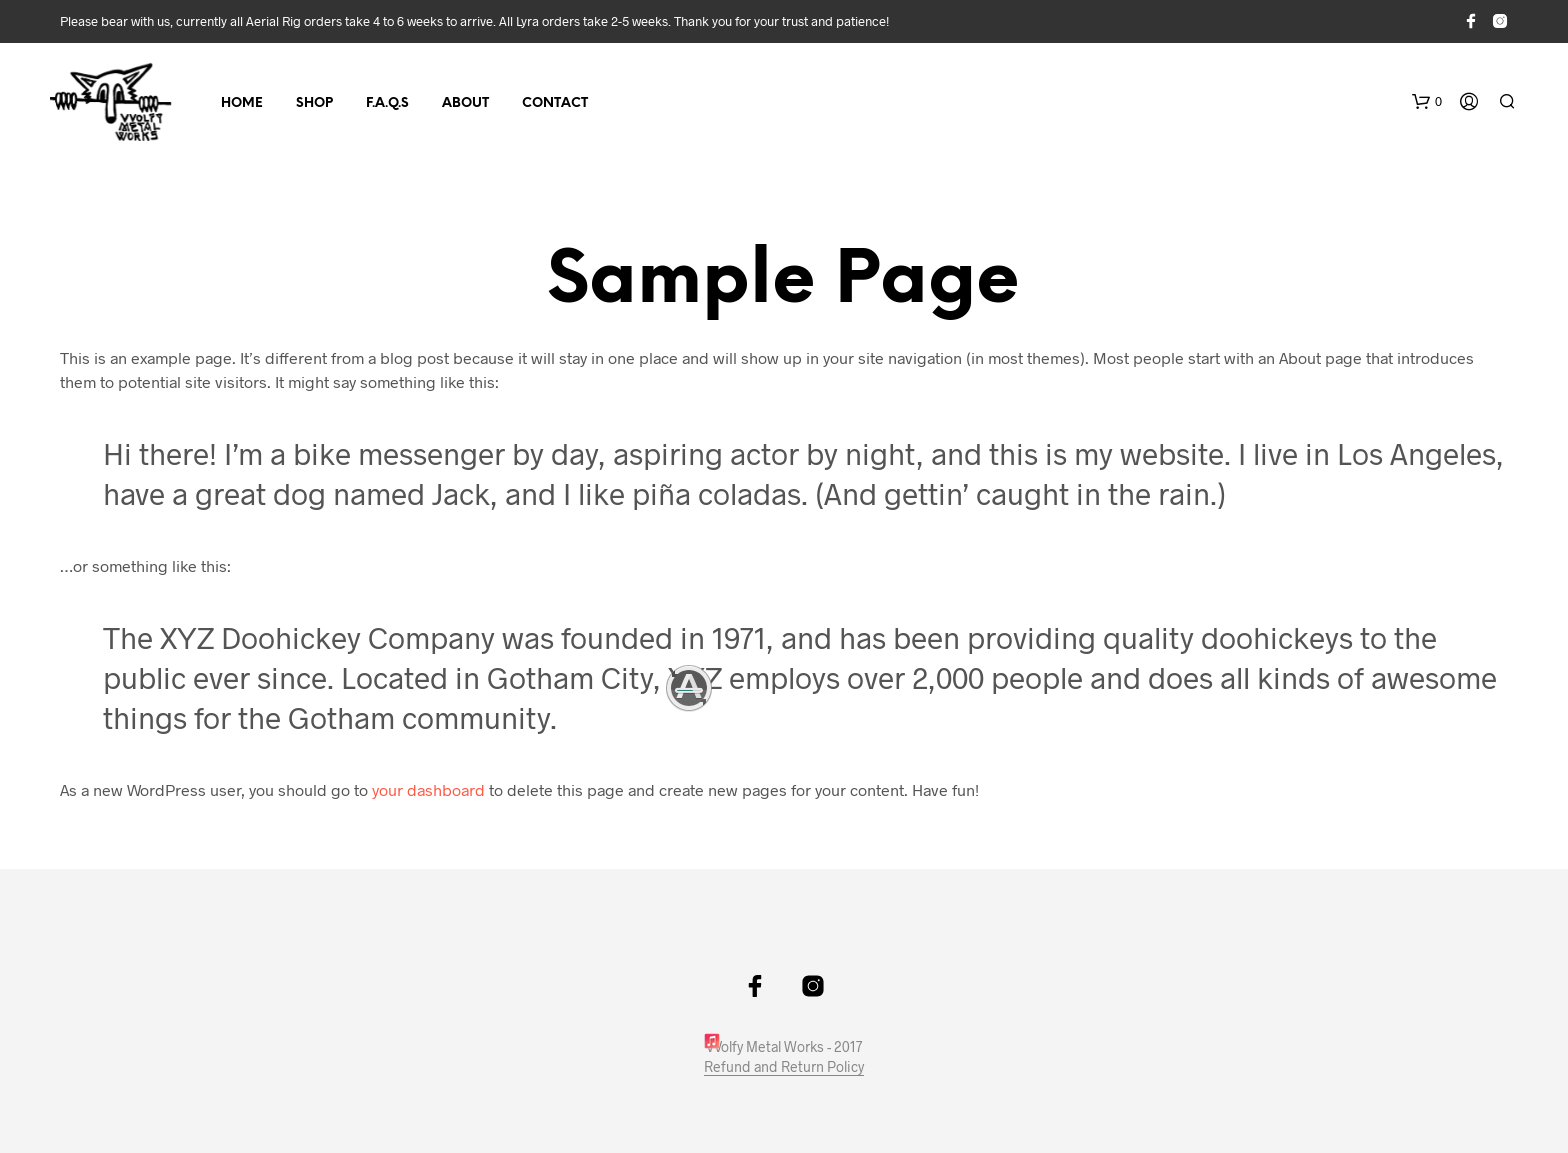 The height and width of the screenshot is (1153, 1568). Describe the element at coordinates (712, 1041) in the screenshot. I see `open the gnome music app` at that location.